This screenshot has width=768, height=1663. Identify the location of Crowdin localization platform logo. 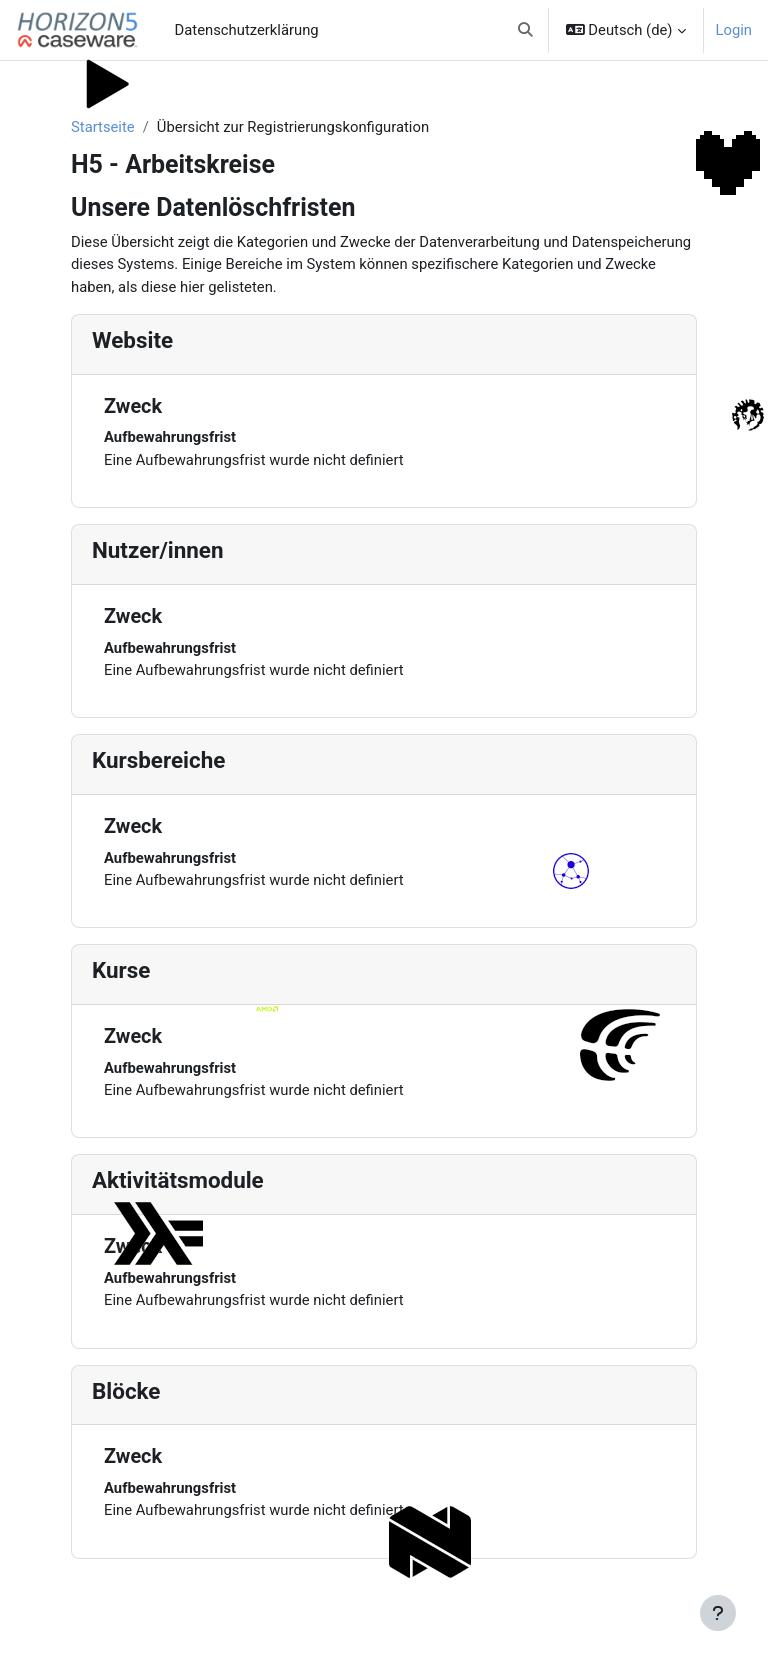
(620, 1045).